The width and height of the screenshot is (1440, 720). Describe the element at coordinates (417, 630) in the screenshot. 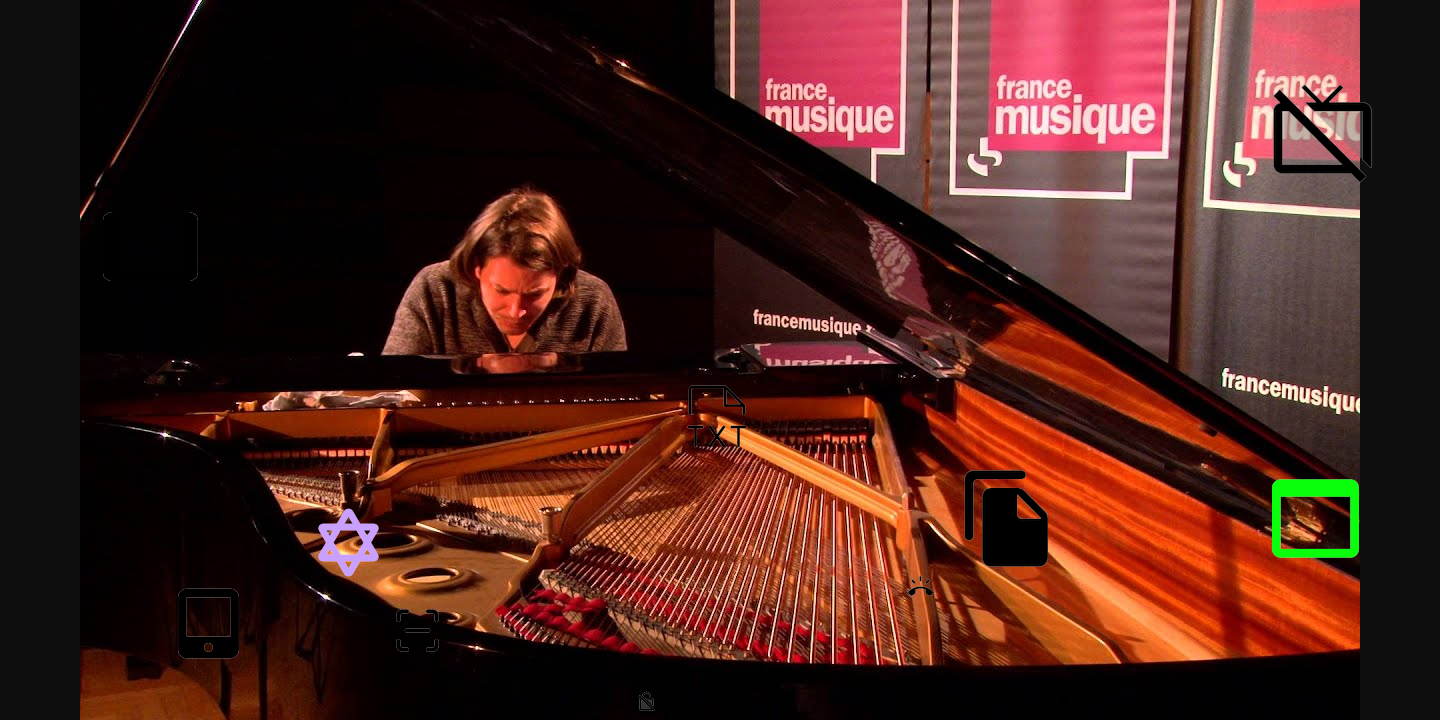

I see `scan a barcode or QR code` at that location.